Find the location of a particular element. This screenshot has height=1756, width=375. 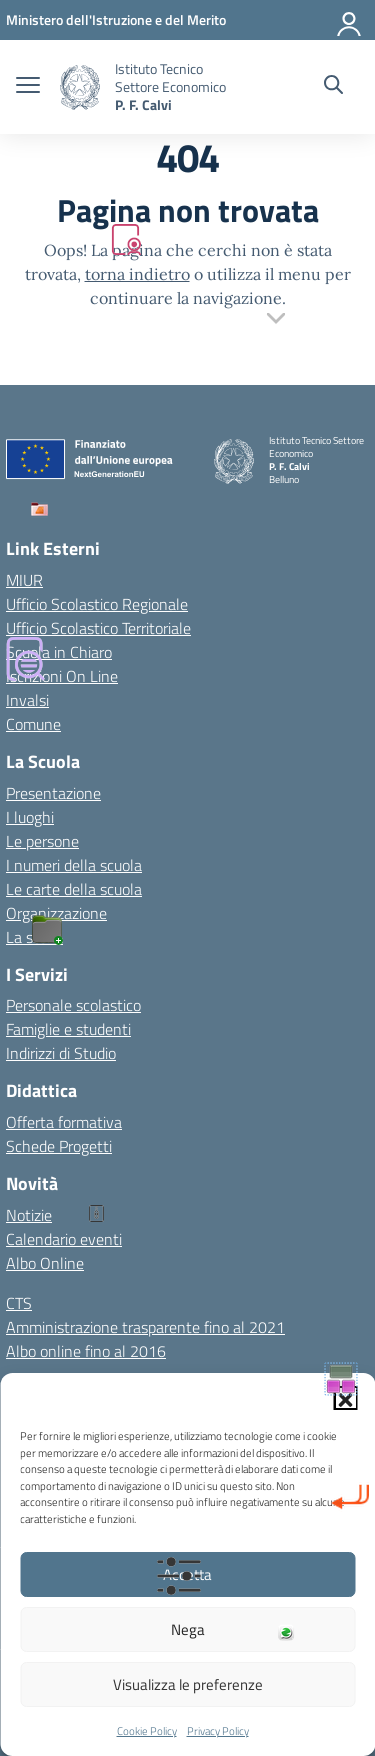

open archive or compressed file manager is located at coordinates (96, 1213).